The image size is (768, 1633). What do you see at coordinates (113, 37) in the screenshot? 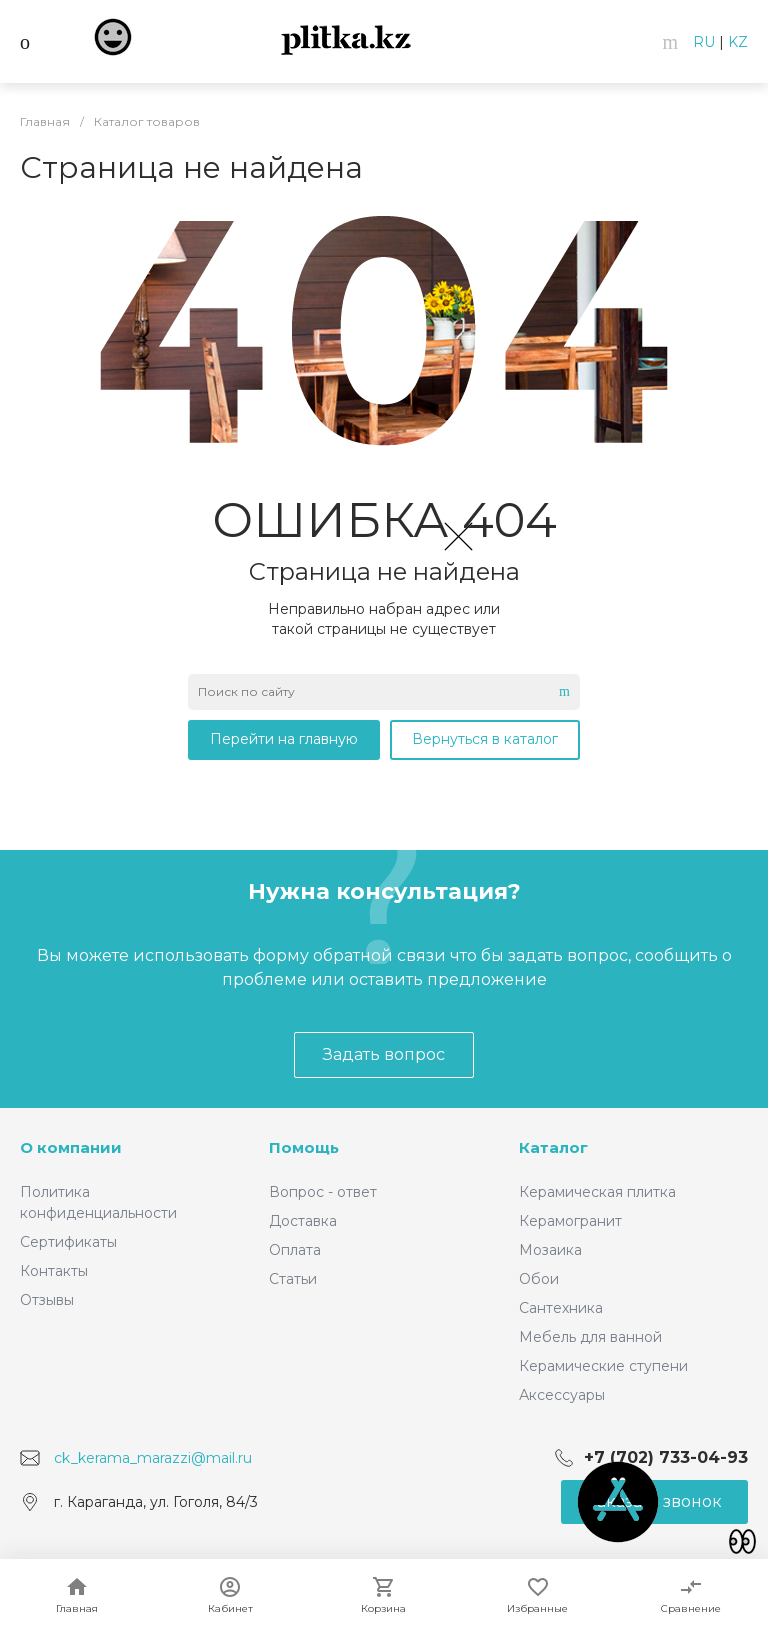
I see `add an emoji or reaction` at bounding box center [113, 37].